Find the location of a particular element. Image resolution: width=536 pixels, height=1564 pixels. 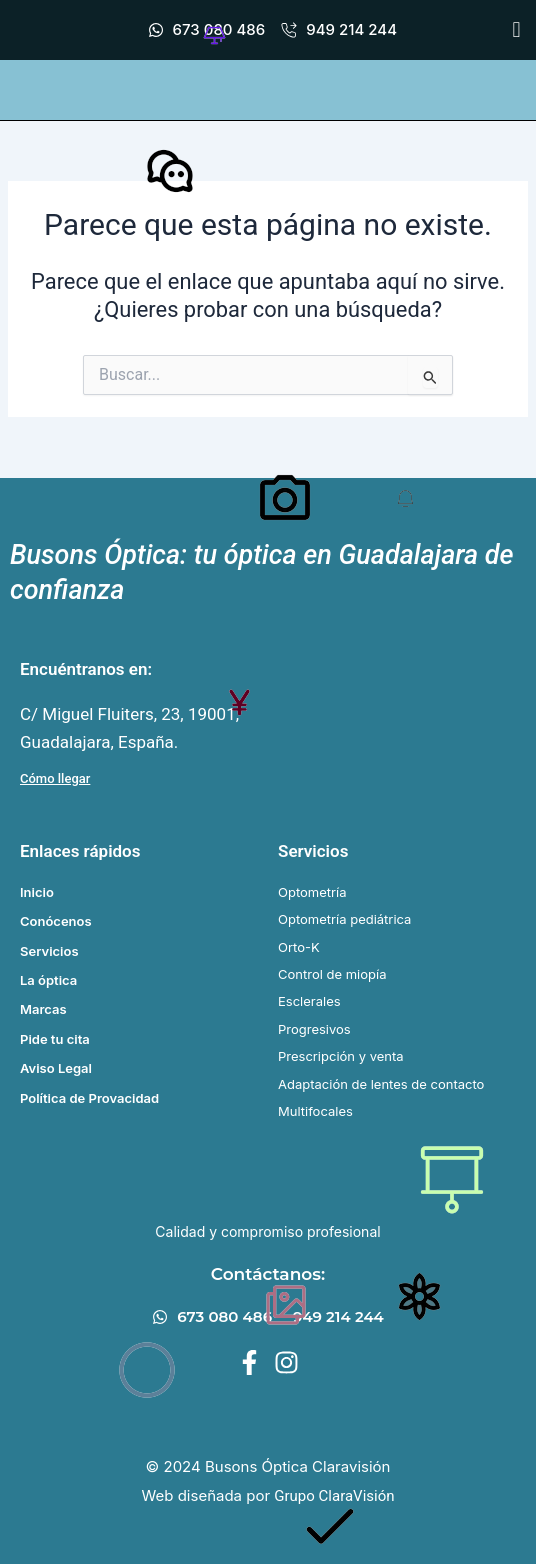

take a photo is located at coordinates (285, 500).